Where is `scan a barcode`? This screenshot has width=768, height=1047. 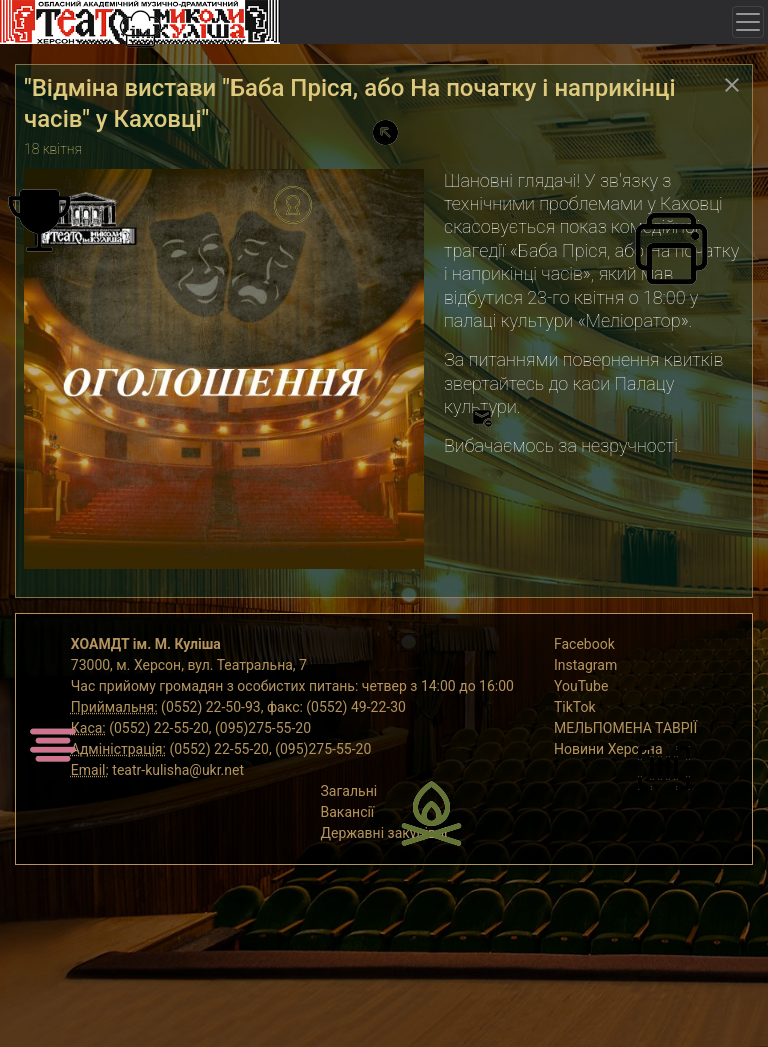
scan a barcode is located at coordinates (664, 768).